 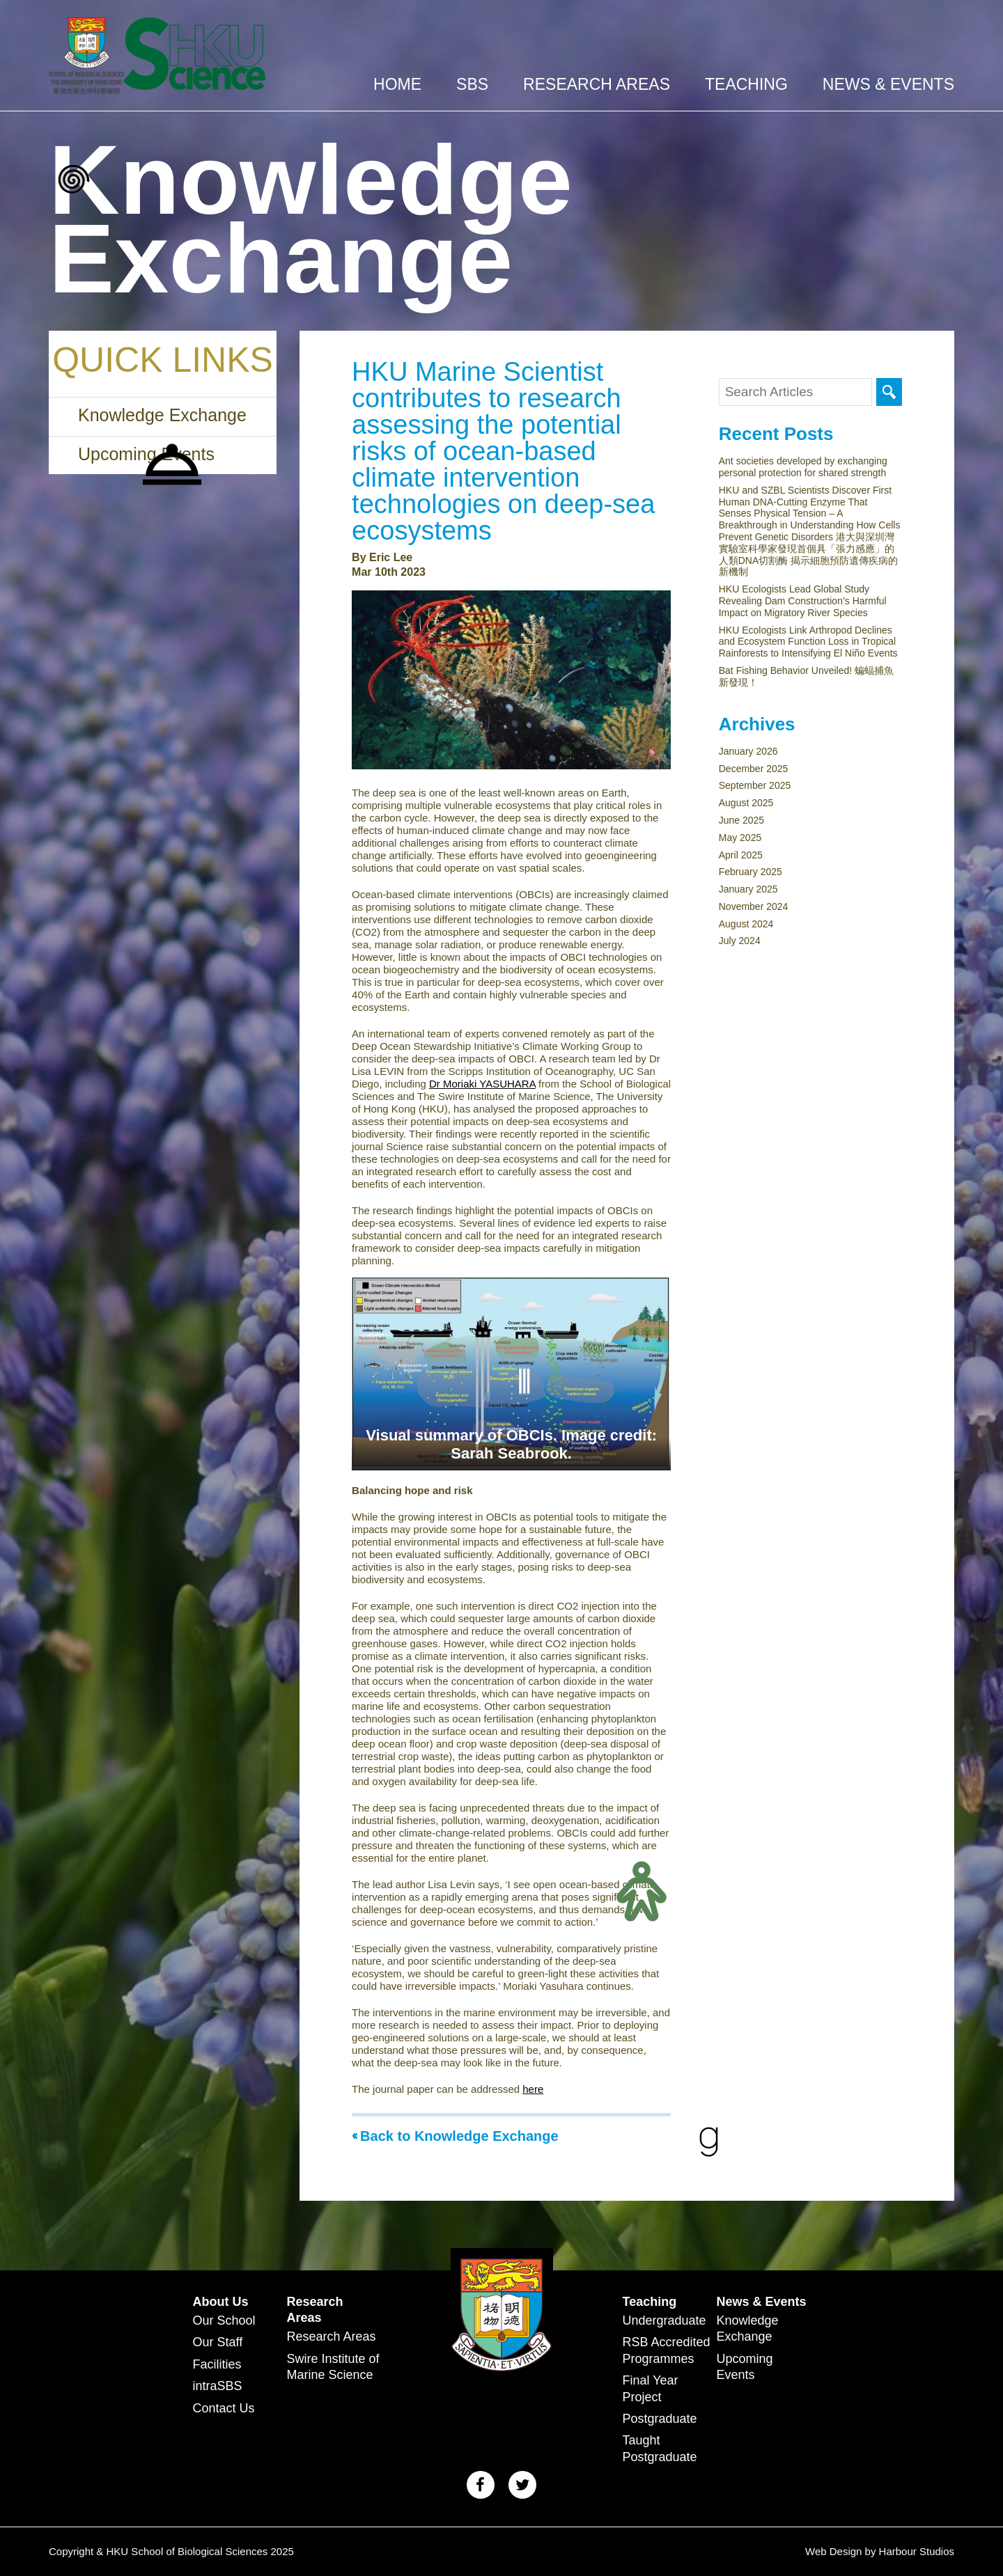 I want to click on indicates loading or processing in progress, so click(x=72, y=178).